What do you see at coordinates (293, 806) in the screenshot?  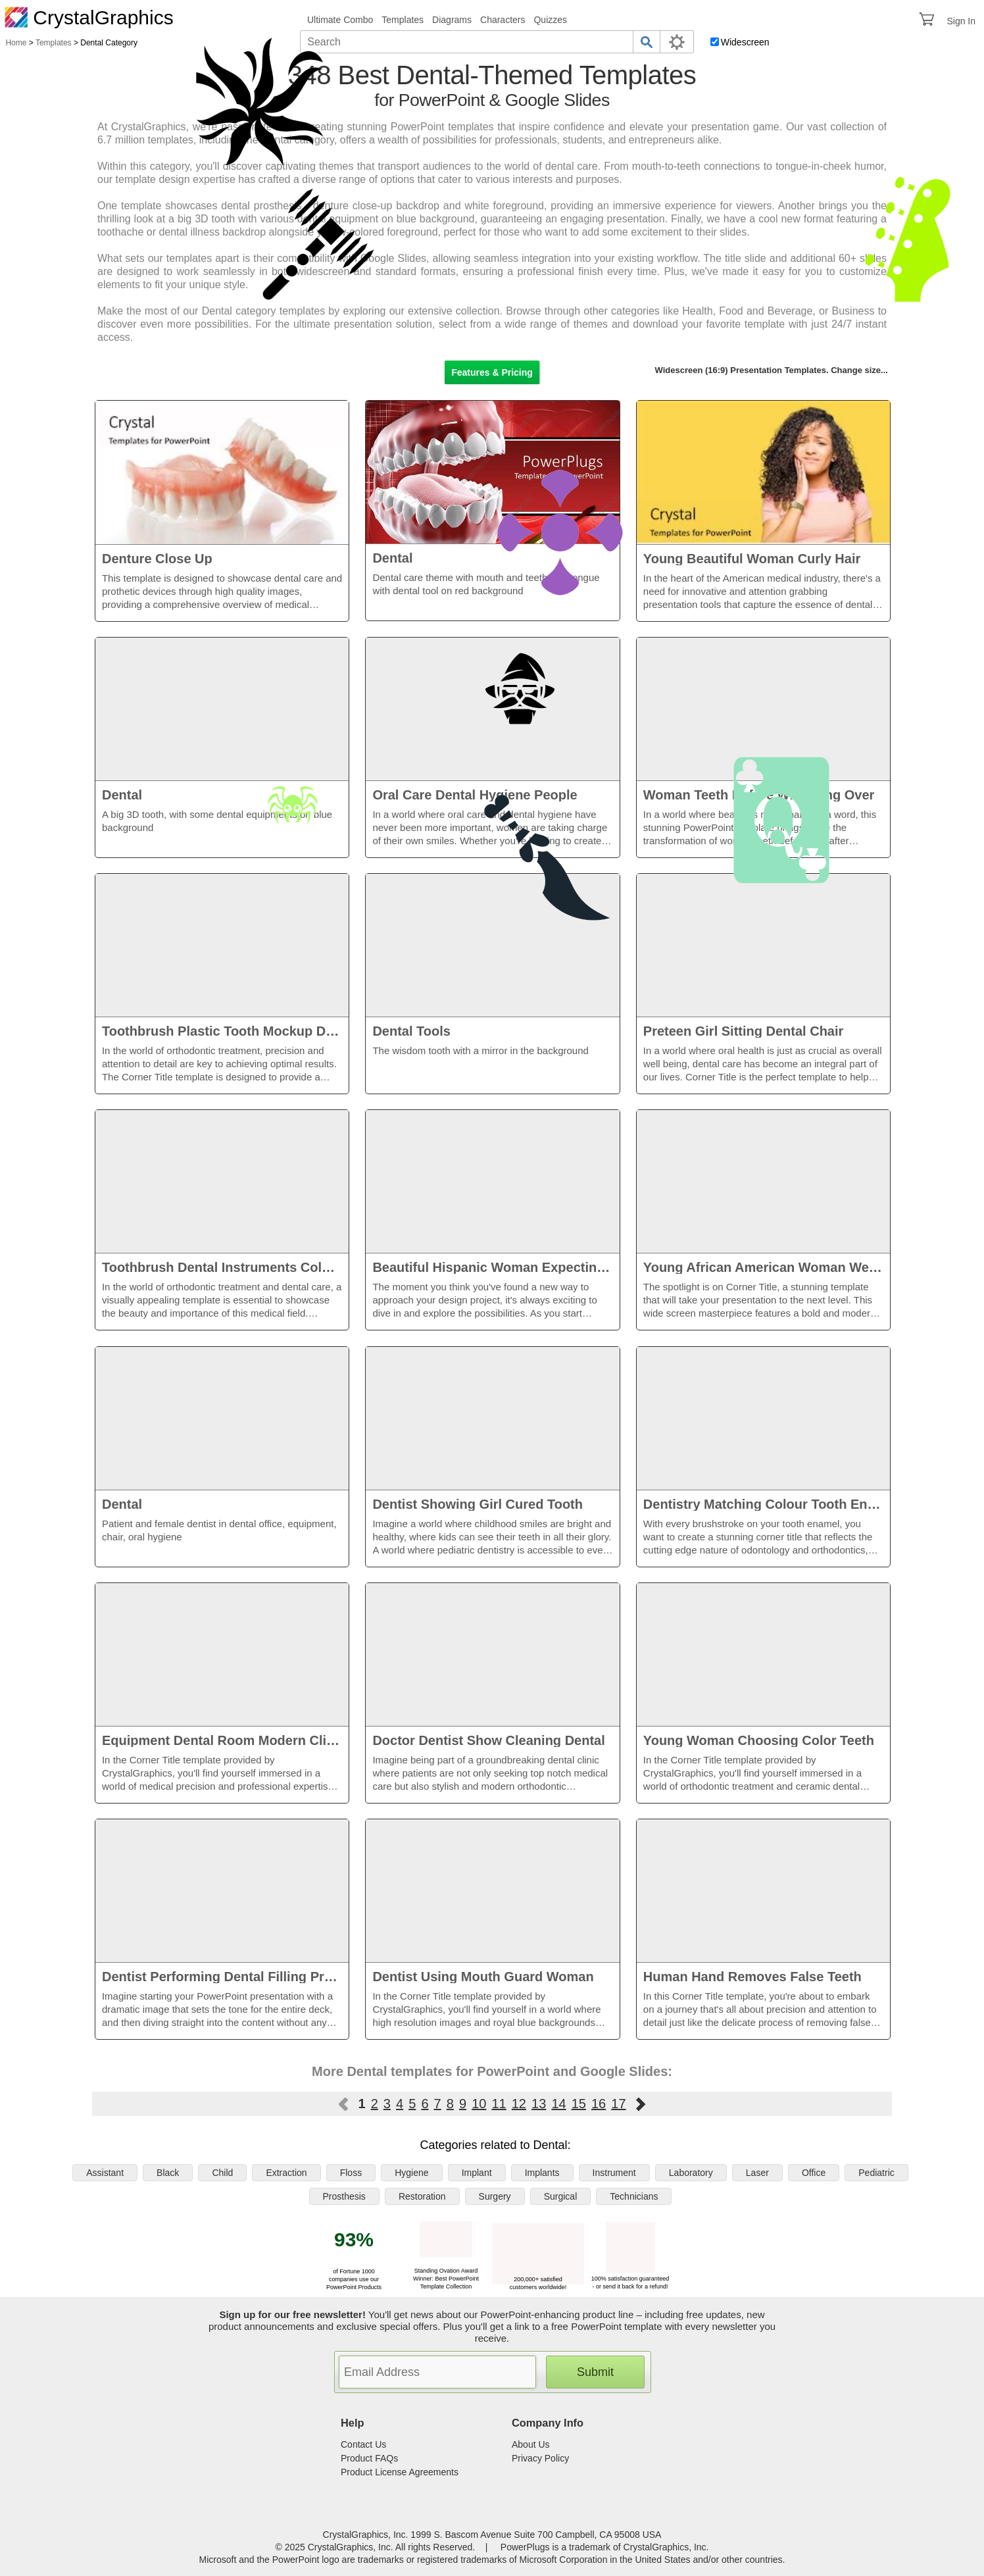 I see `indicates bug or pest-related content in a game` at bounding box center [293, 806].